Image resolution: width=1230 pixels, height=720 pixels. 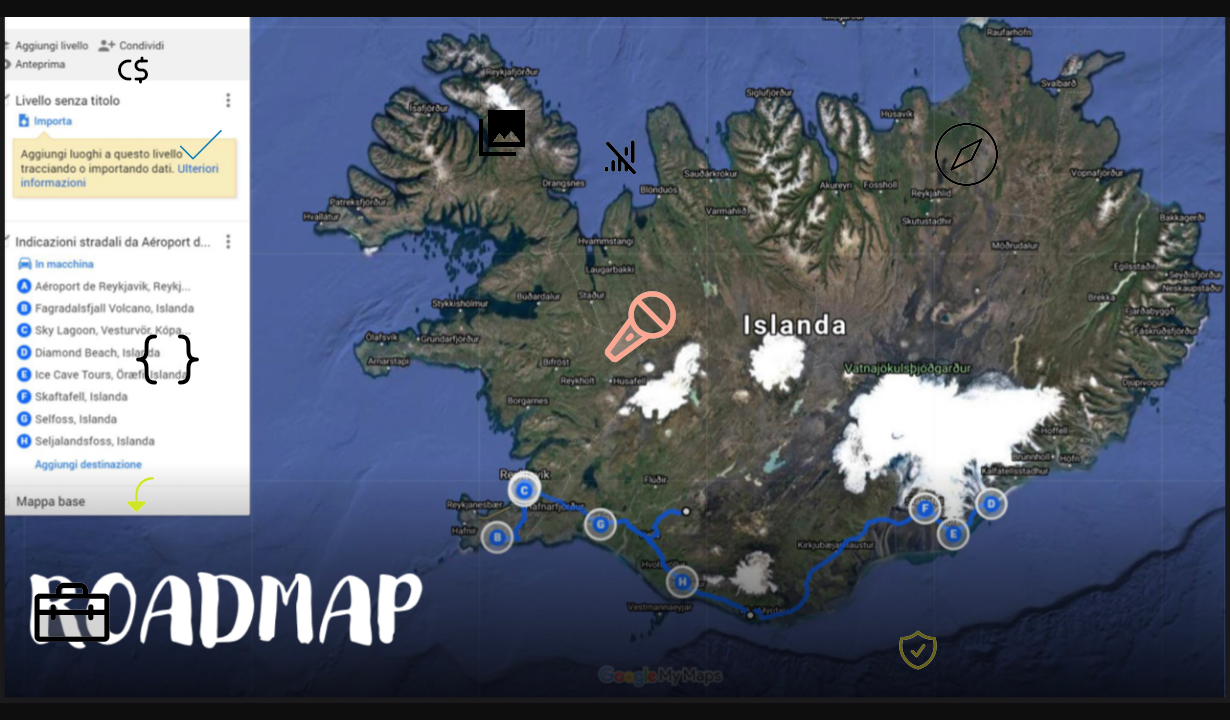 I want to click on go back and down in navigation, so click(x=140, y=494).